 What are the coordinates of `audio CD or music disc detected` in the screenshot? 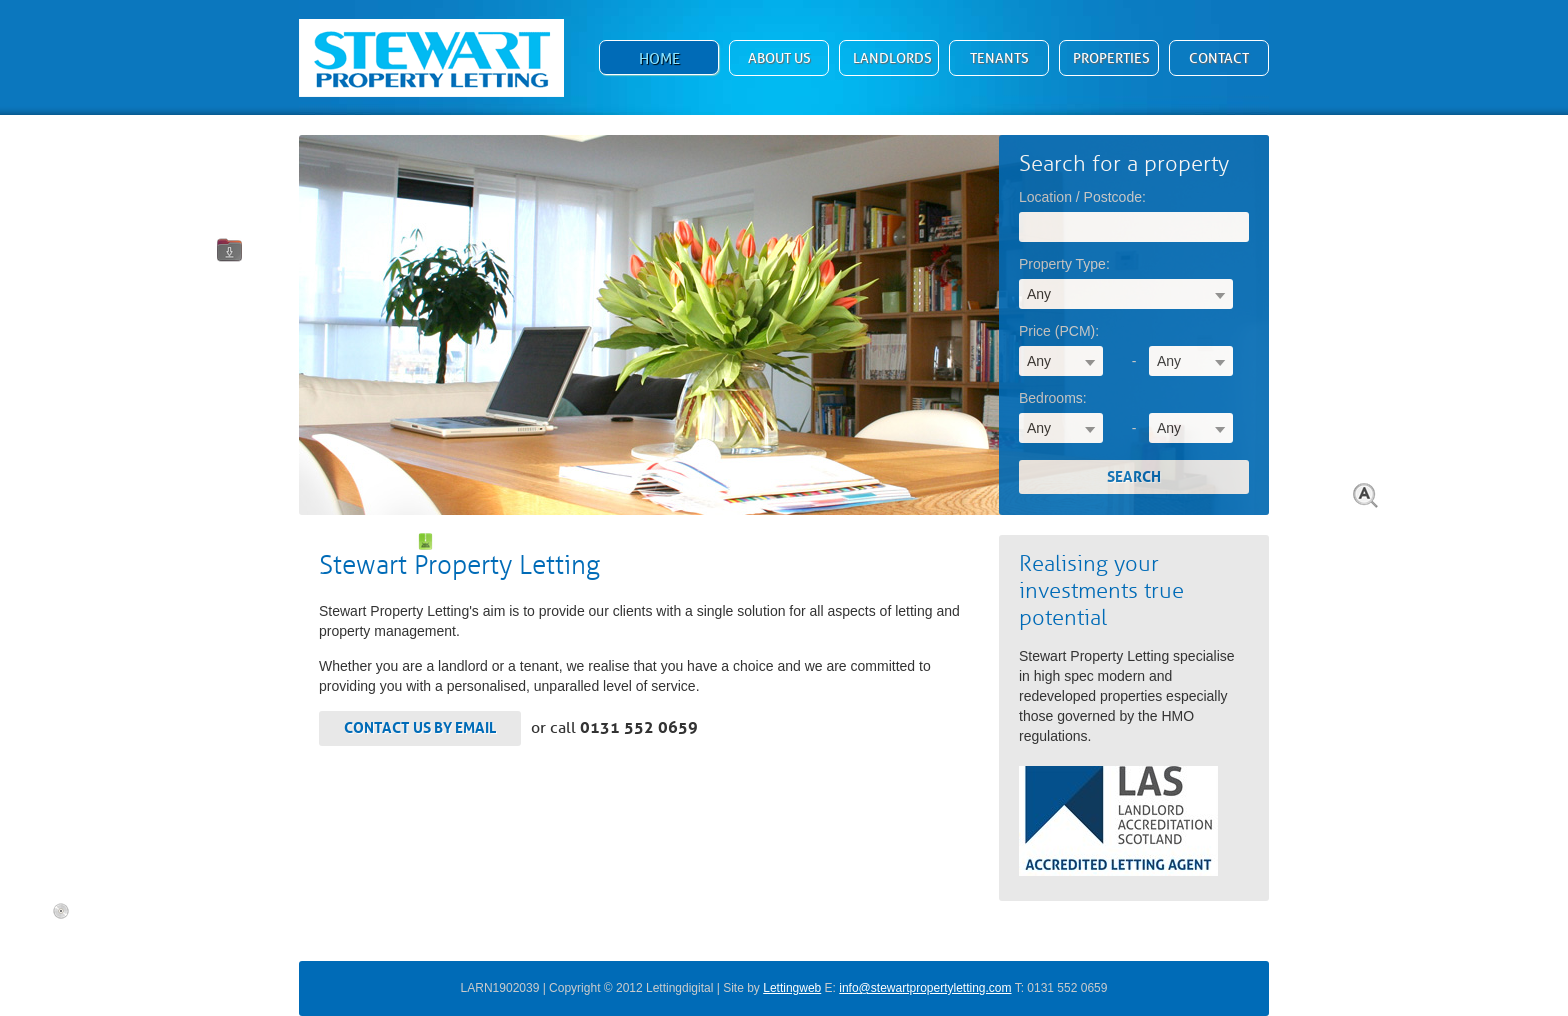 It's located at (61, 911).